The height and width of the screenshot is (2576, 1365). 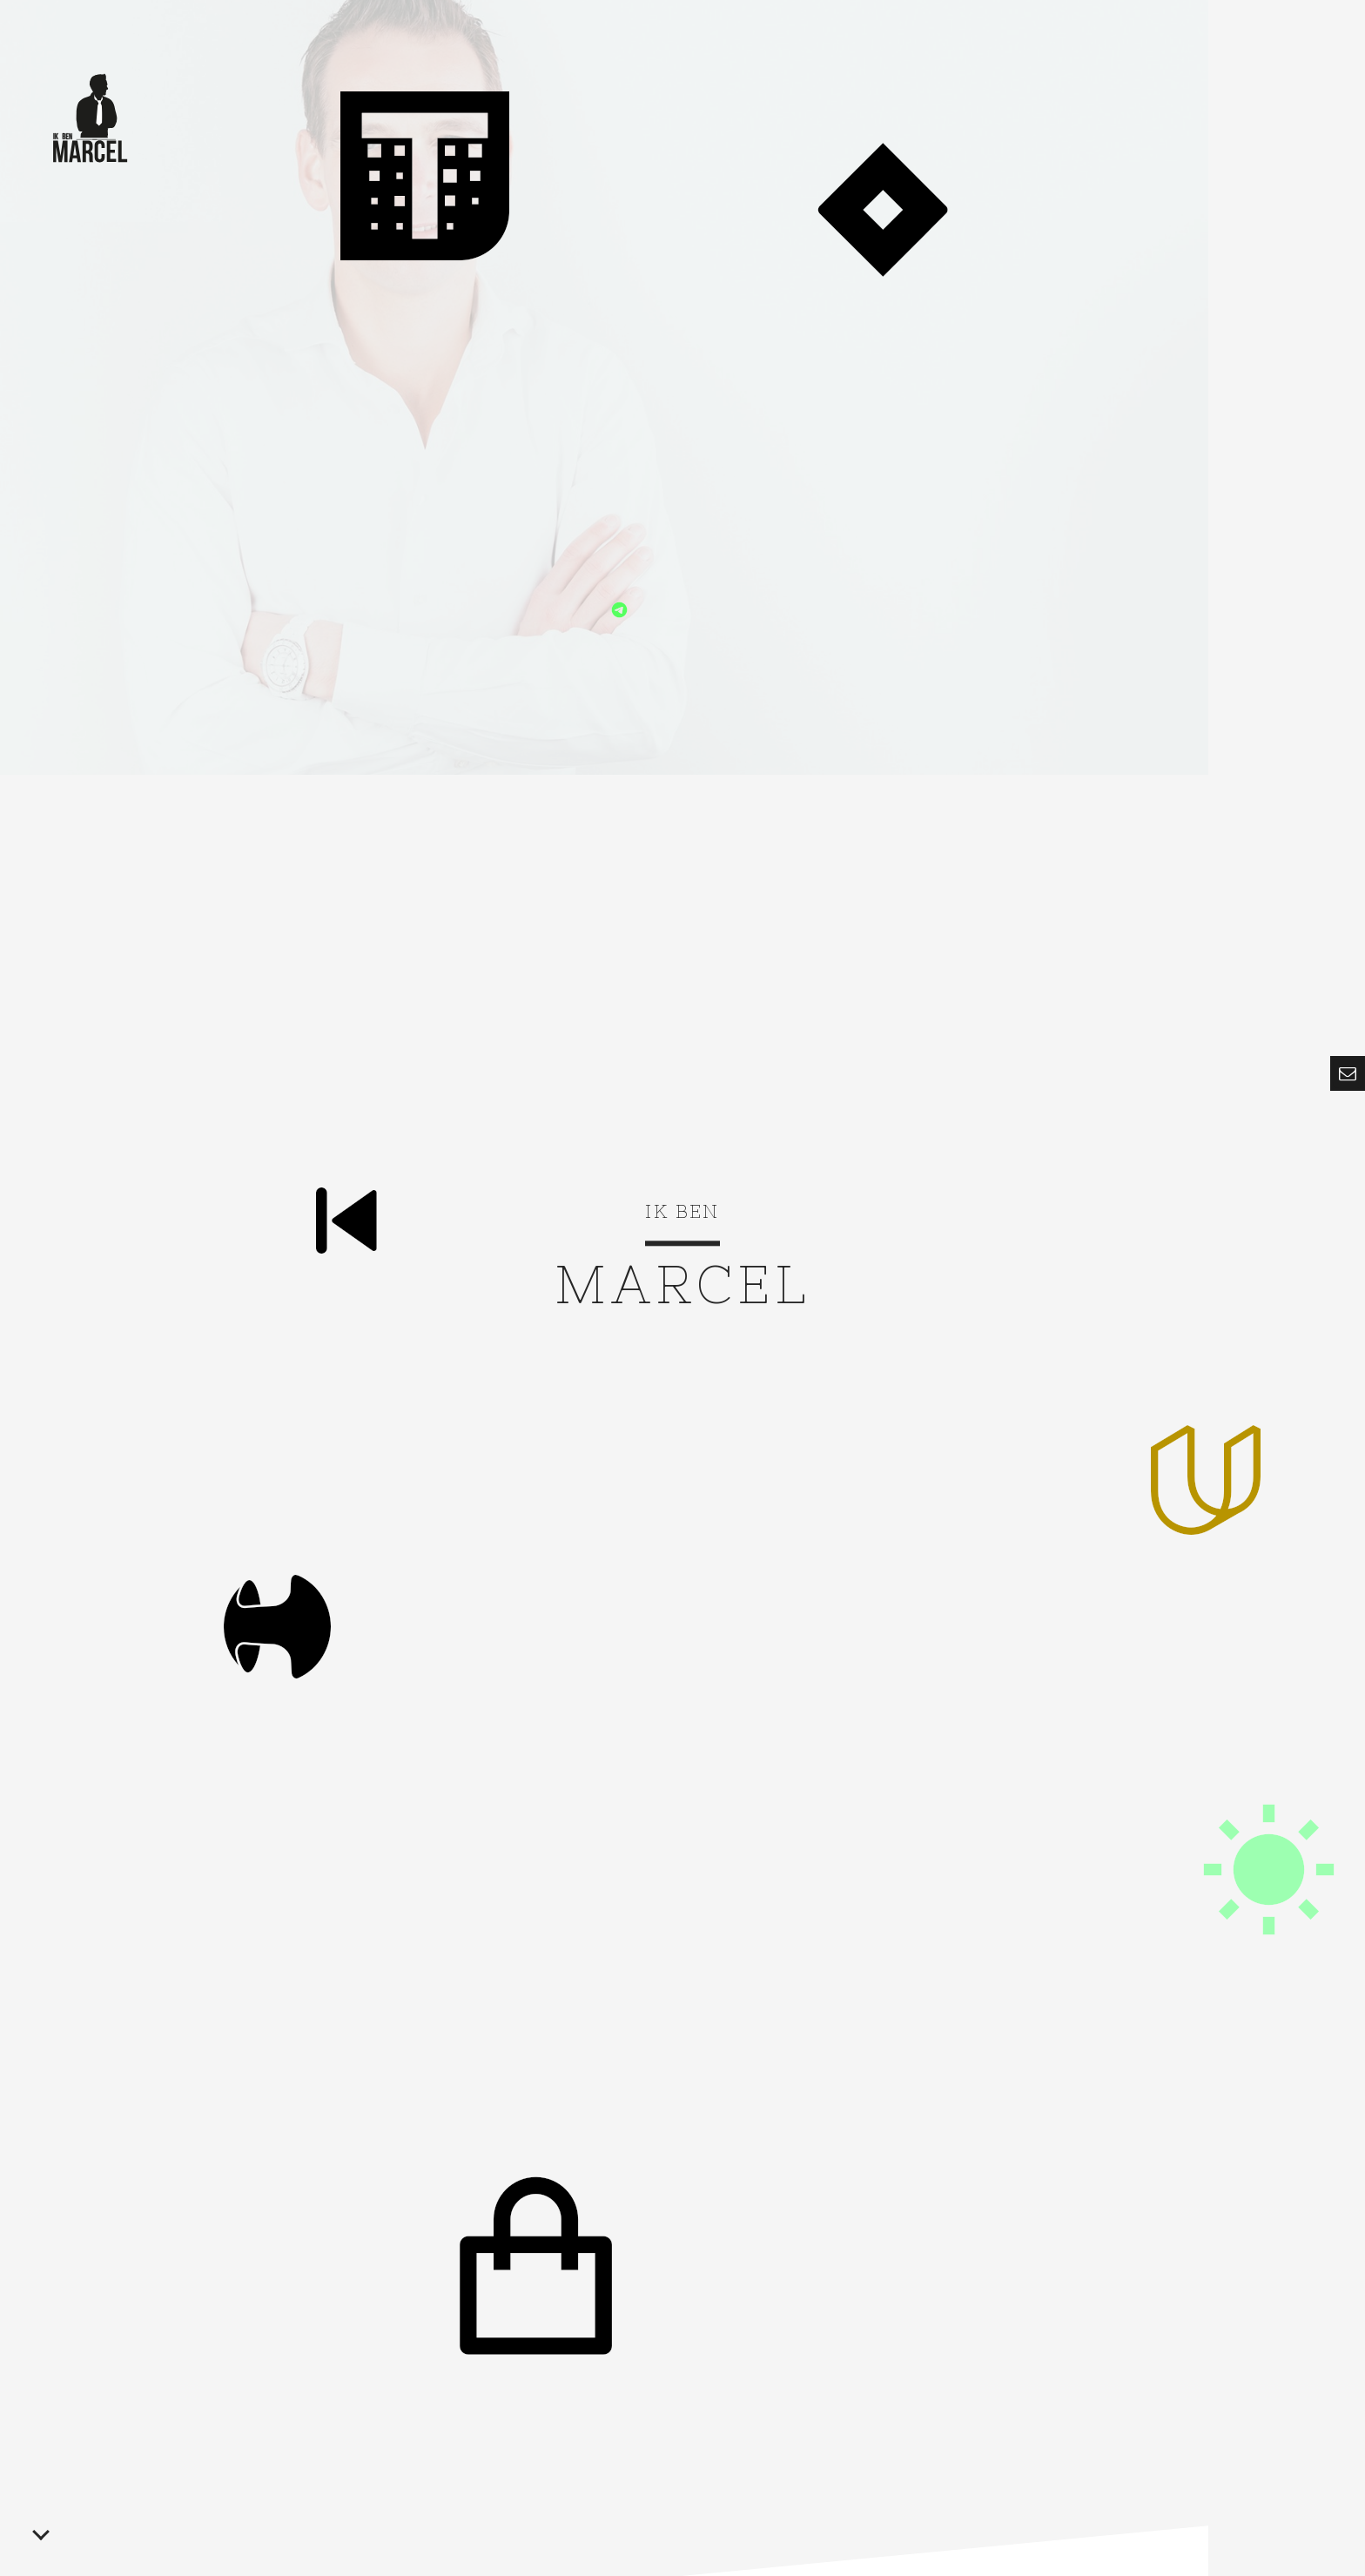 What do you see at coordinates (349, 1221) in the screenshot?
I see `skip to previous track` at bounding box center [349, 1221].